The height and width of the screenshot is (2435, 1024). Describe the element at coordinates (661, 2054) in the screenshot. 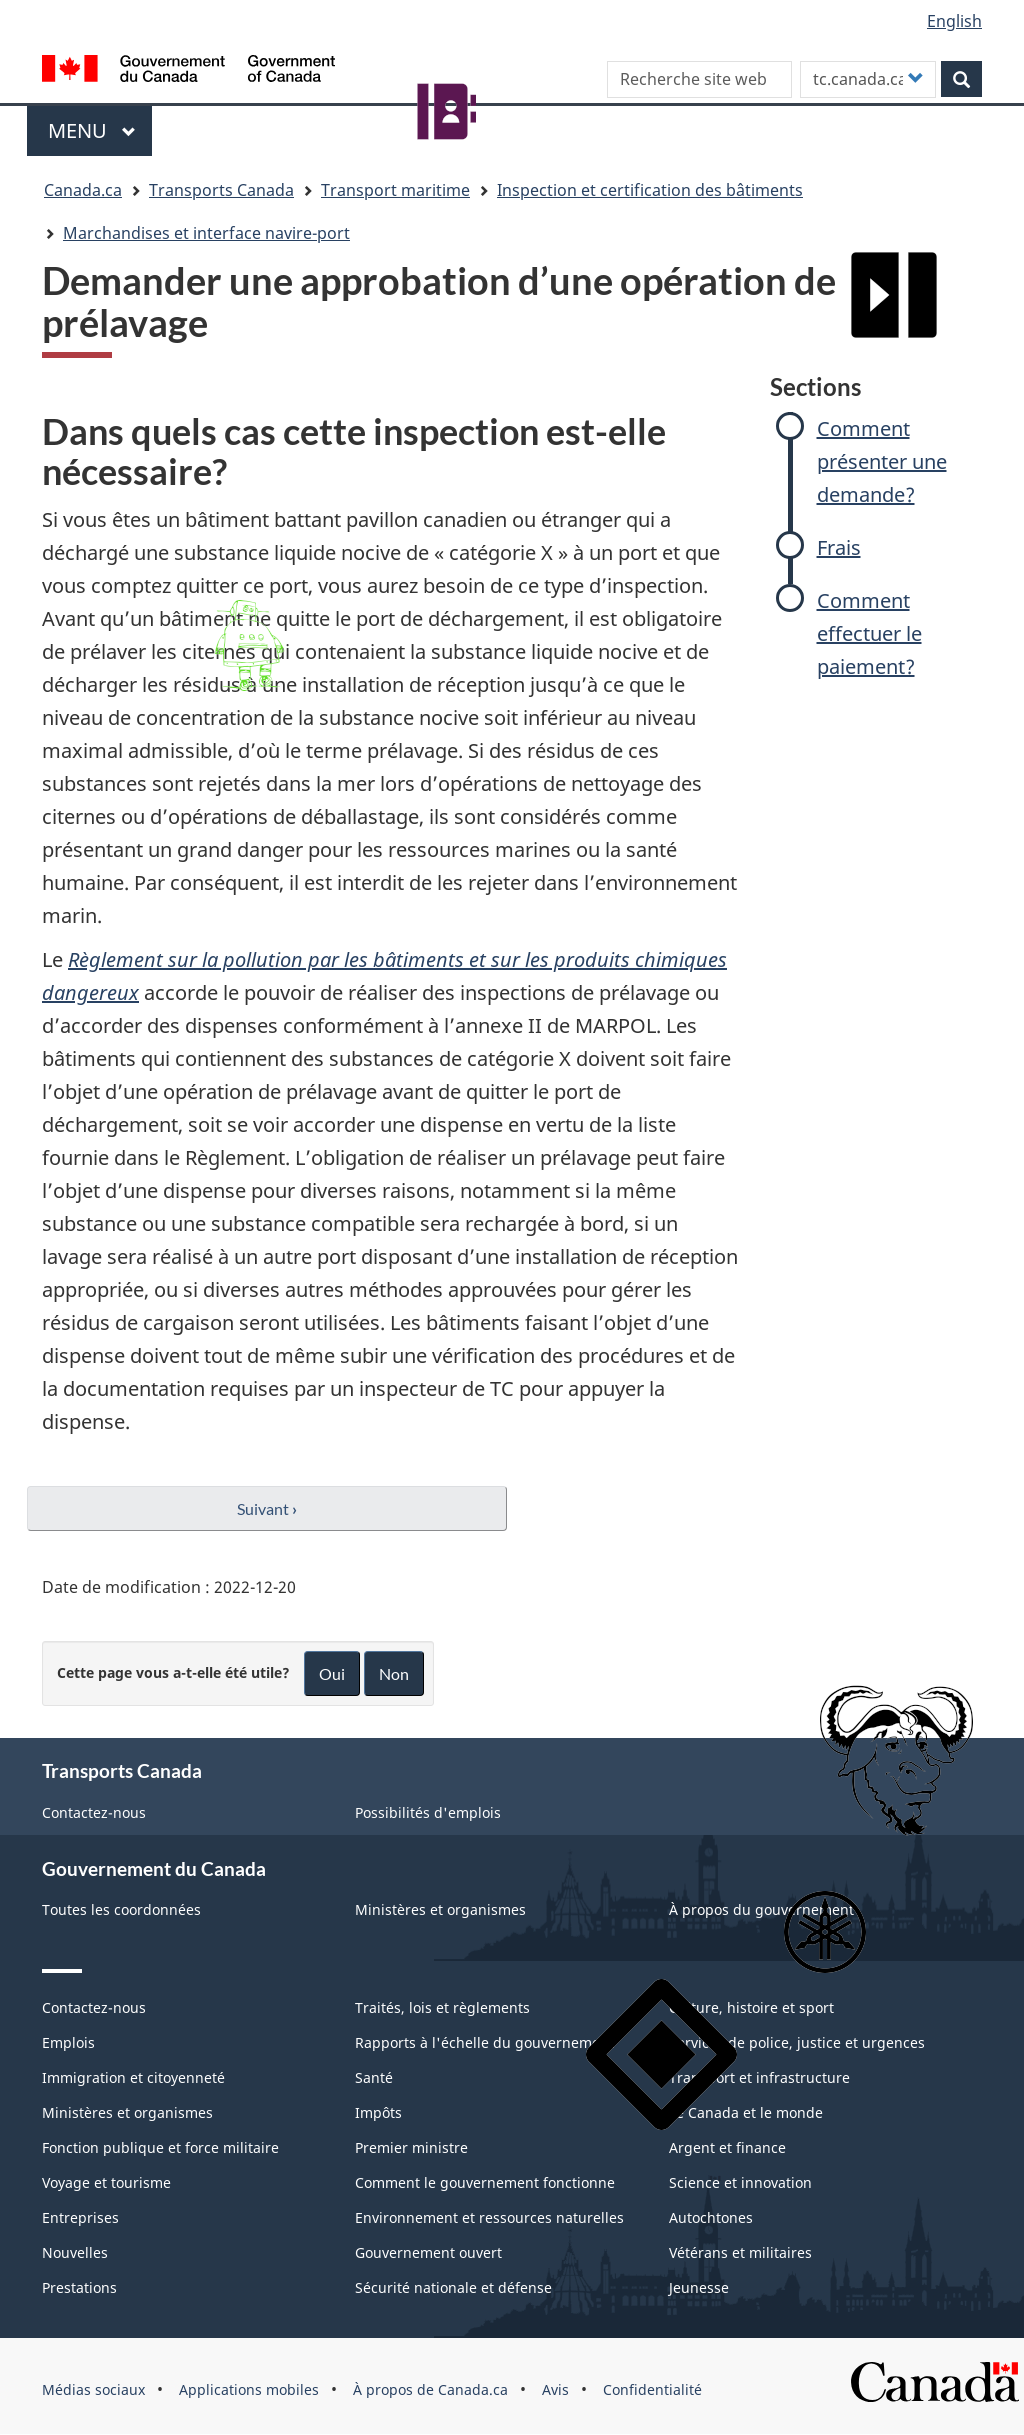

I see `google nearby sharing feature` at that location.